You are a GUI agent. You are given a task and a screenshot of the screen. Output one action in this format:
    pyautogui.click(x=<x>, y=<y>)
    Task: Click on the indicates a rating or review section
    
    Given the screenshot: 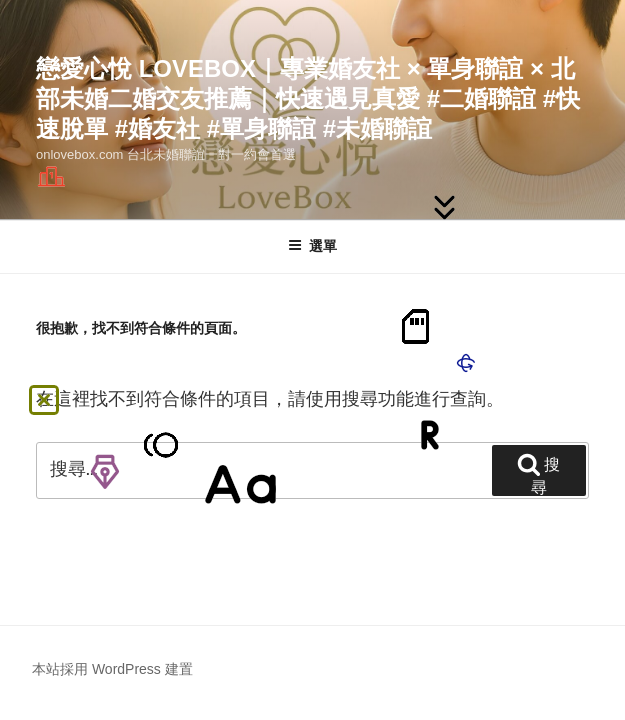 What is the action you would take?
    pyautogui.click(x=430, y=435)
    